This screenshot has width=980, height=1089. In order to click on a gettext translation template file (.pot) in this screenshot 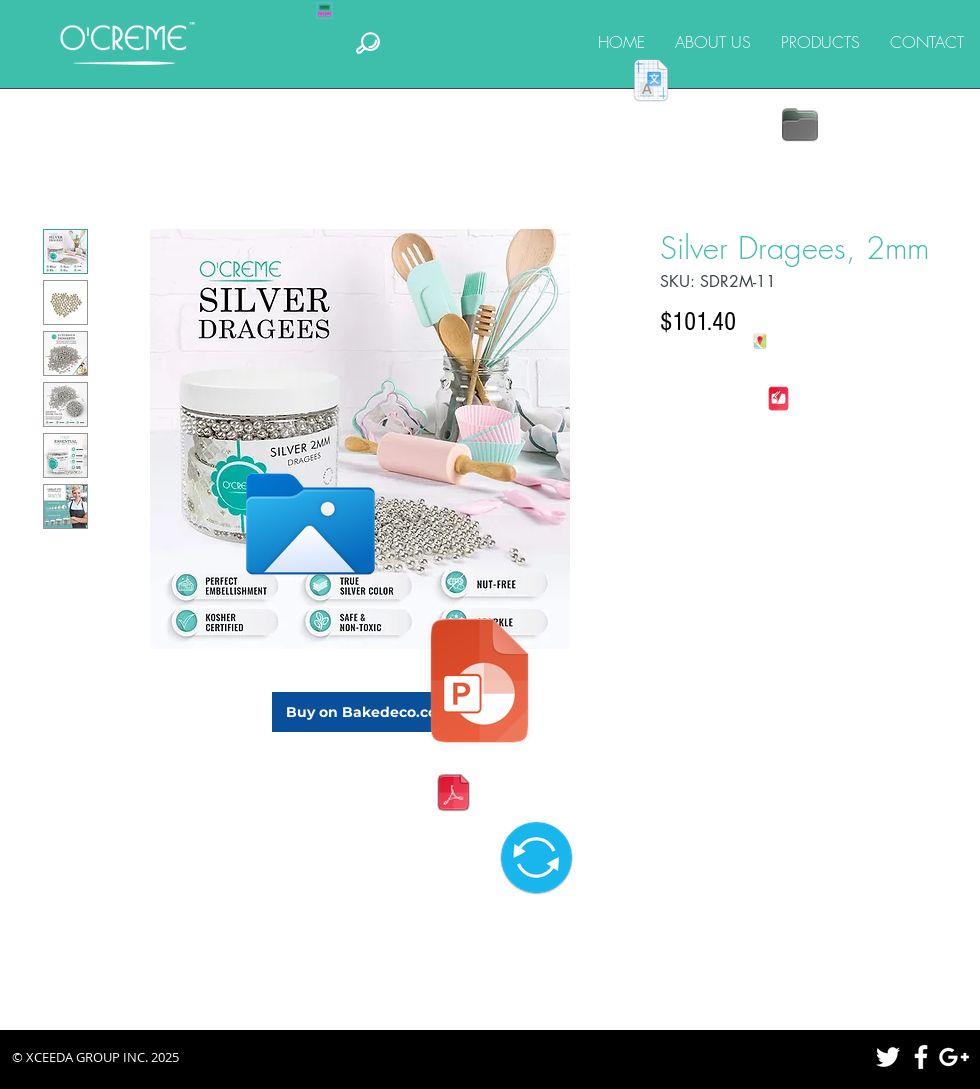, I will do `click(651, 80)`.